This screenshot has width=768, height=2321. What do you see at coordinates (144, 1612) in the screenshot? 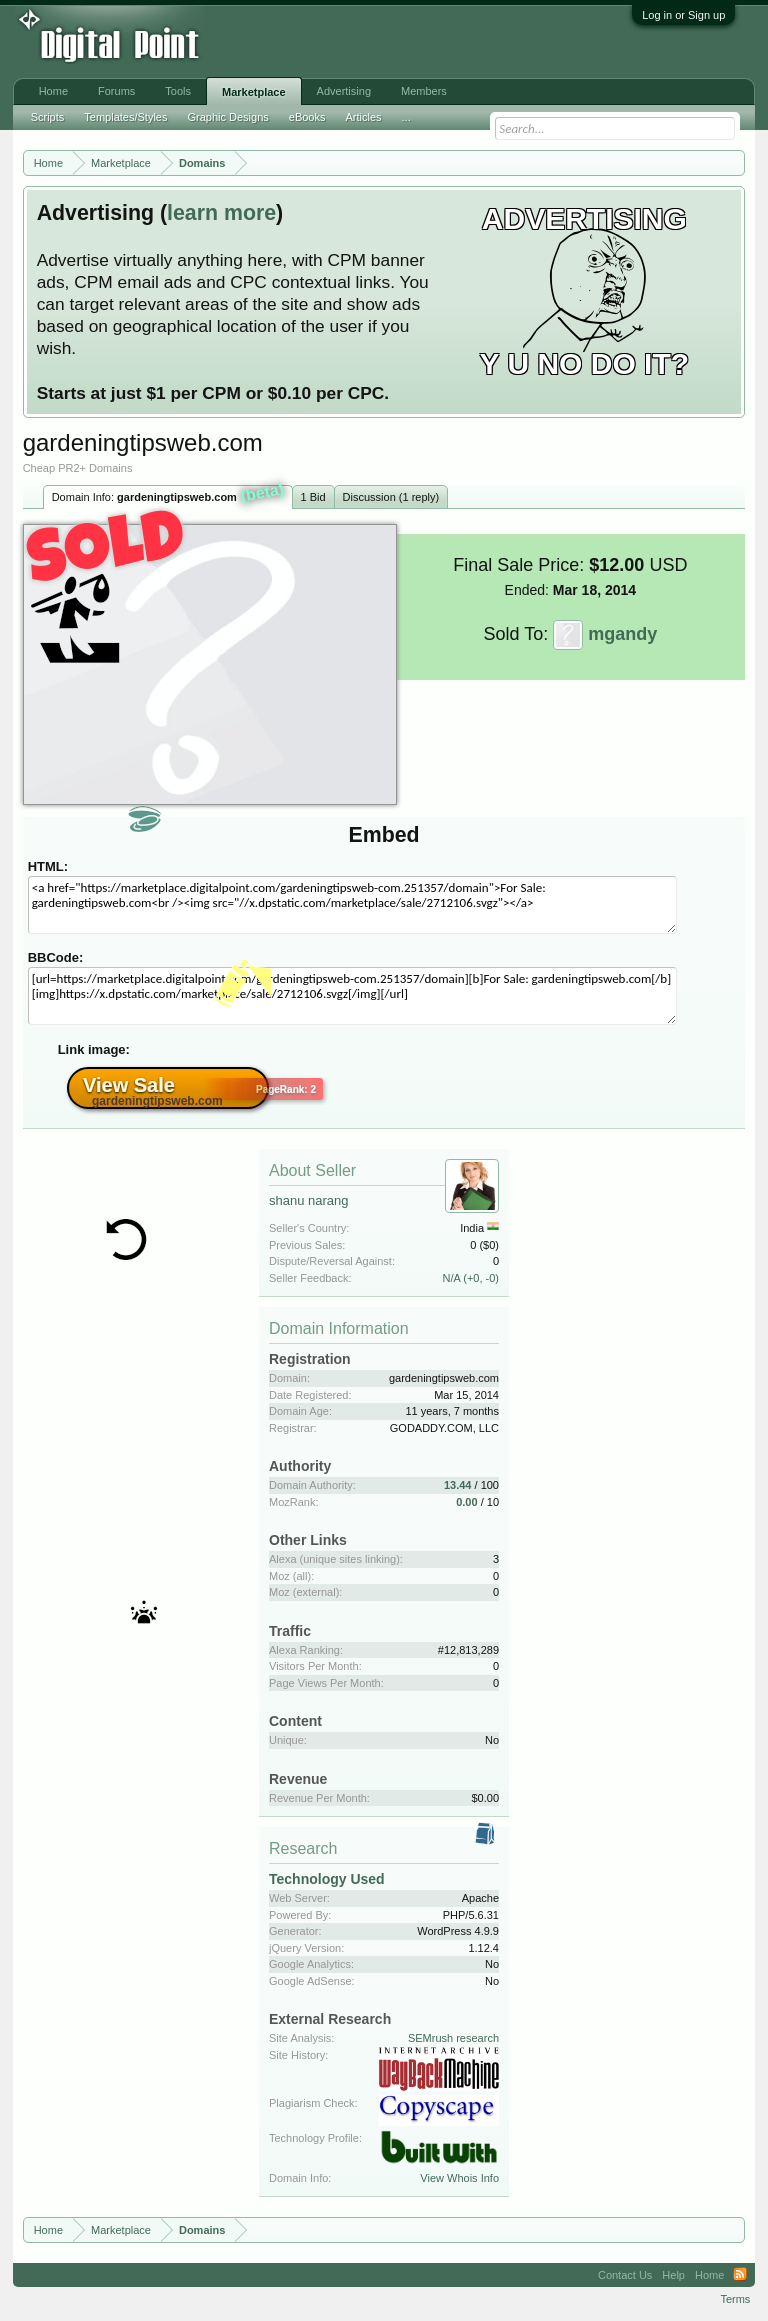
I see `indicates a corrosive or acid-based attack/ability` at bounding box center [144, 1612].